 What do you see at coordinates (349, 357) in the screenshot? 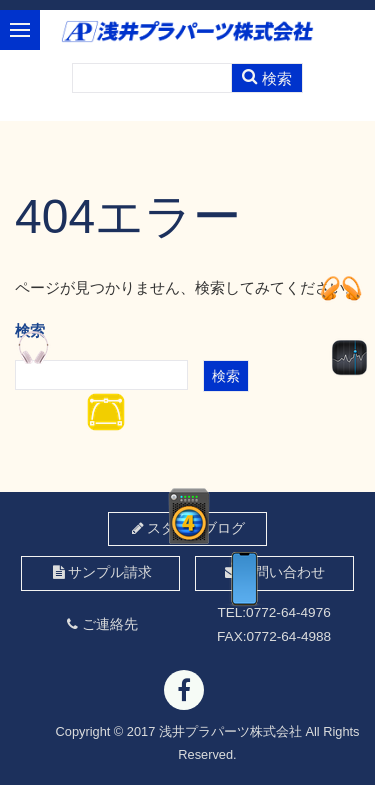
I see `open the stocks app to view market data` at bounding box center [349, 357].